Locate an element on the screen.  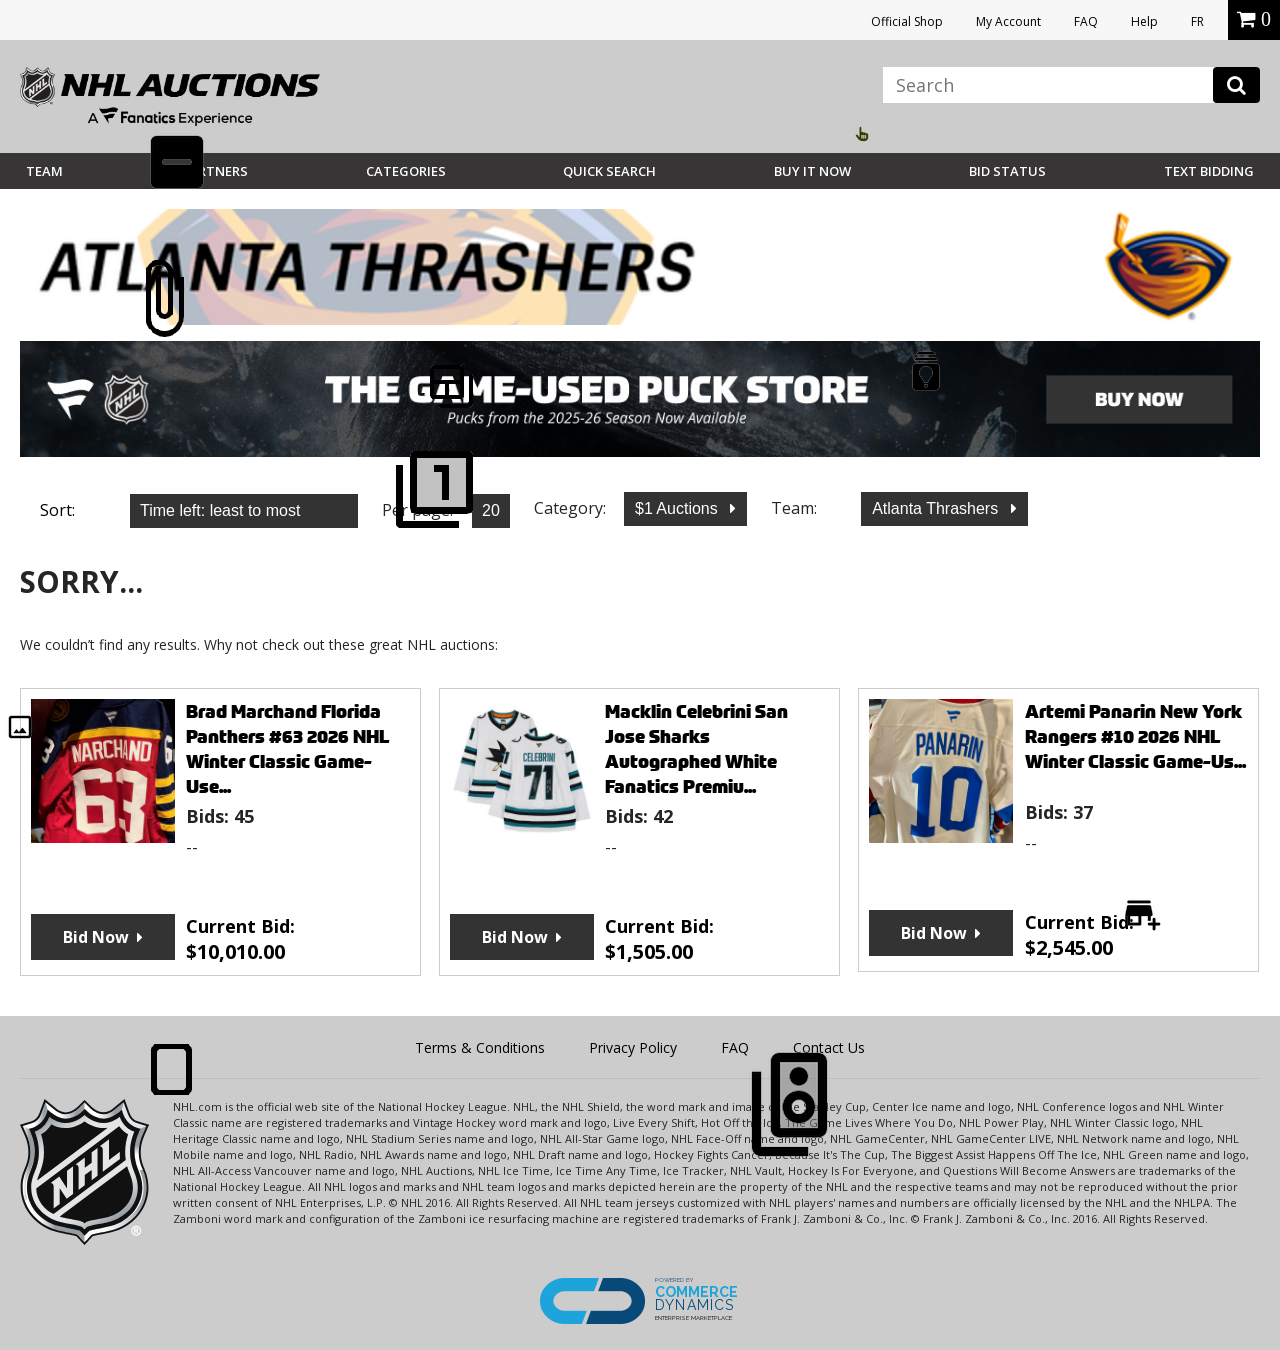
indicates partial selection in a multi-select list is located at coordinates (177, 162).